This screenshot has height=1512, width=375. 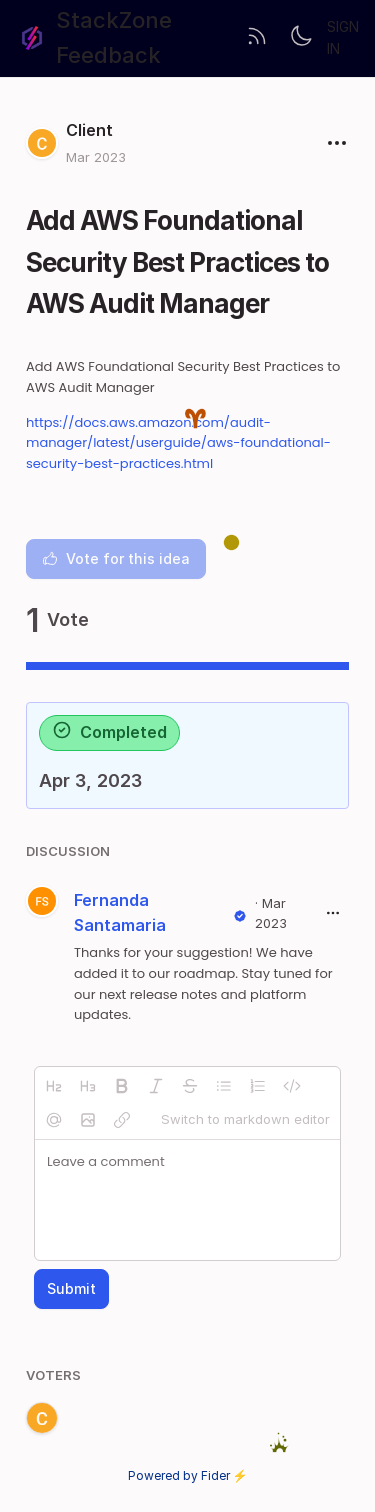 What do you see at coordinates (195, 418) in the screenshot?
I see `indicates aries zodiac sign` at bounding box center [195, 418].